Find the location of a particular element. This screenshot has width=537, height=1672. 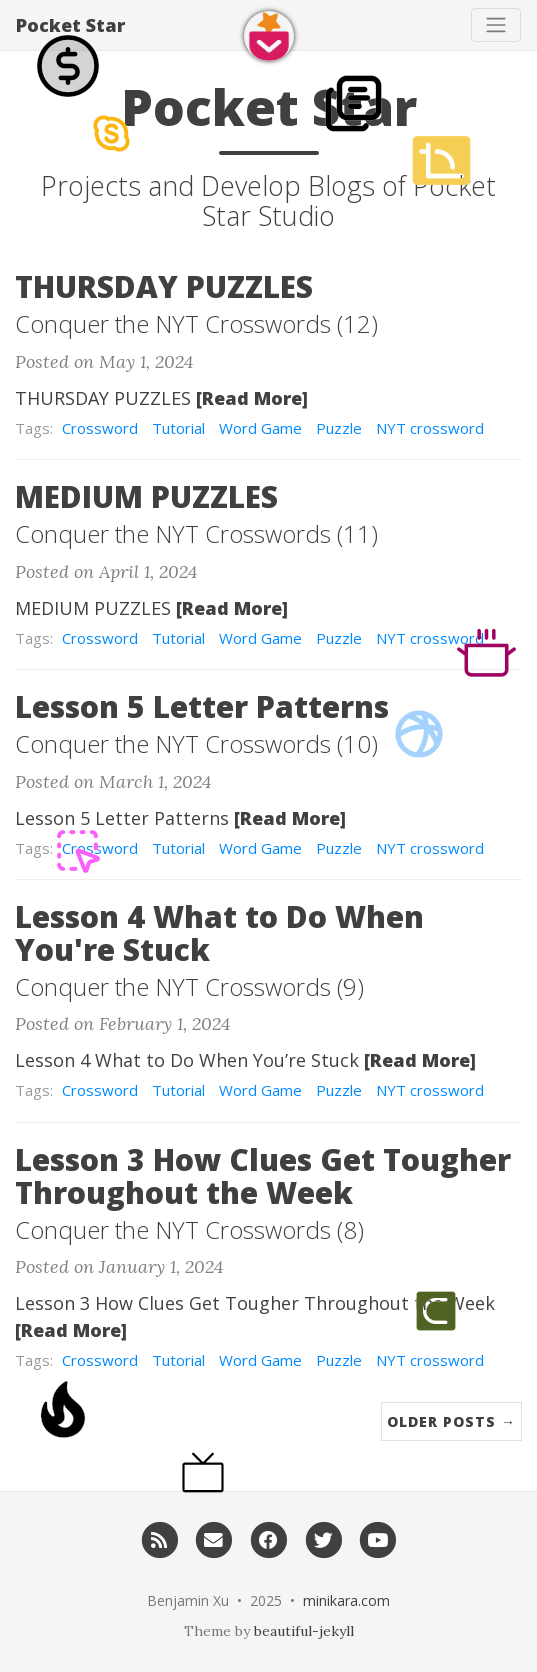

select or draw a custom region is located at coordinates (77, 850).